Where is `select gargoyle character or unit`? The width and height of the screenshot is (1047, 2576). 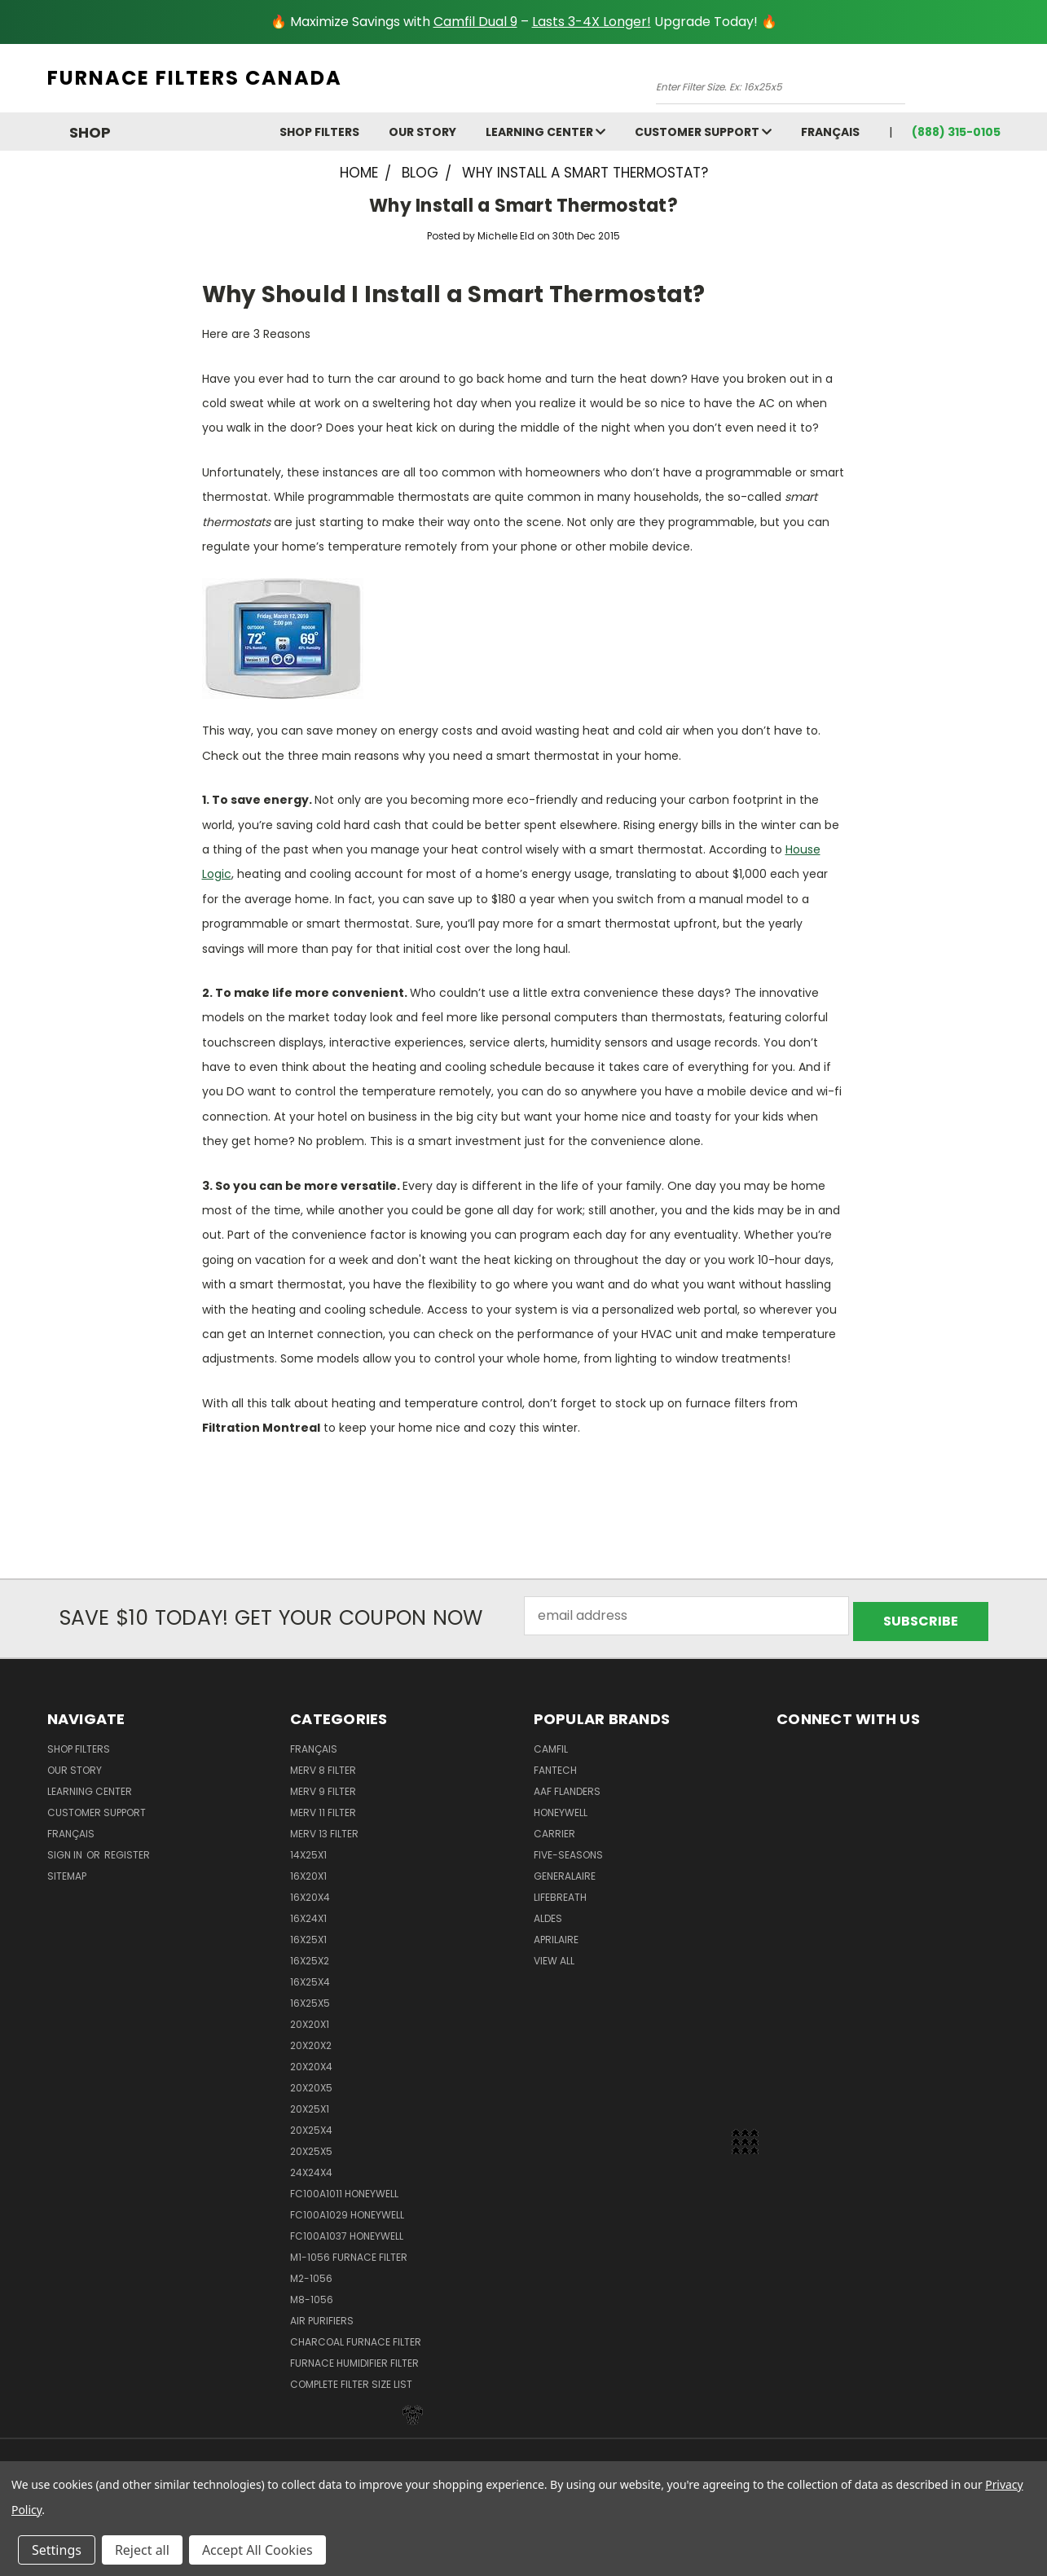
select gargoyle character or unit is located at coordinates (412, 2415).